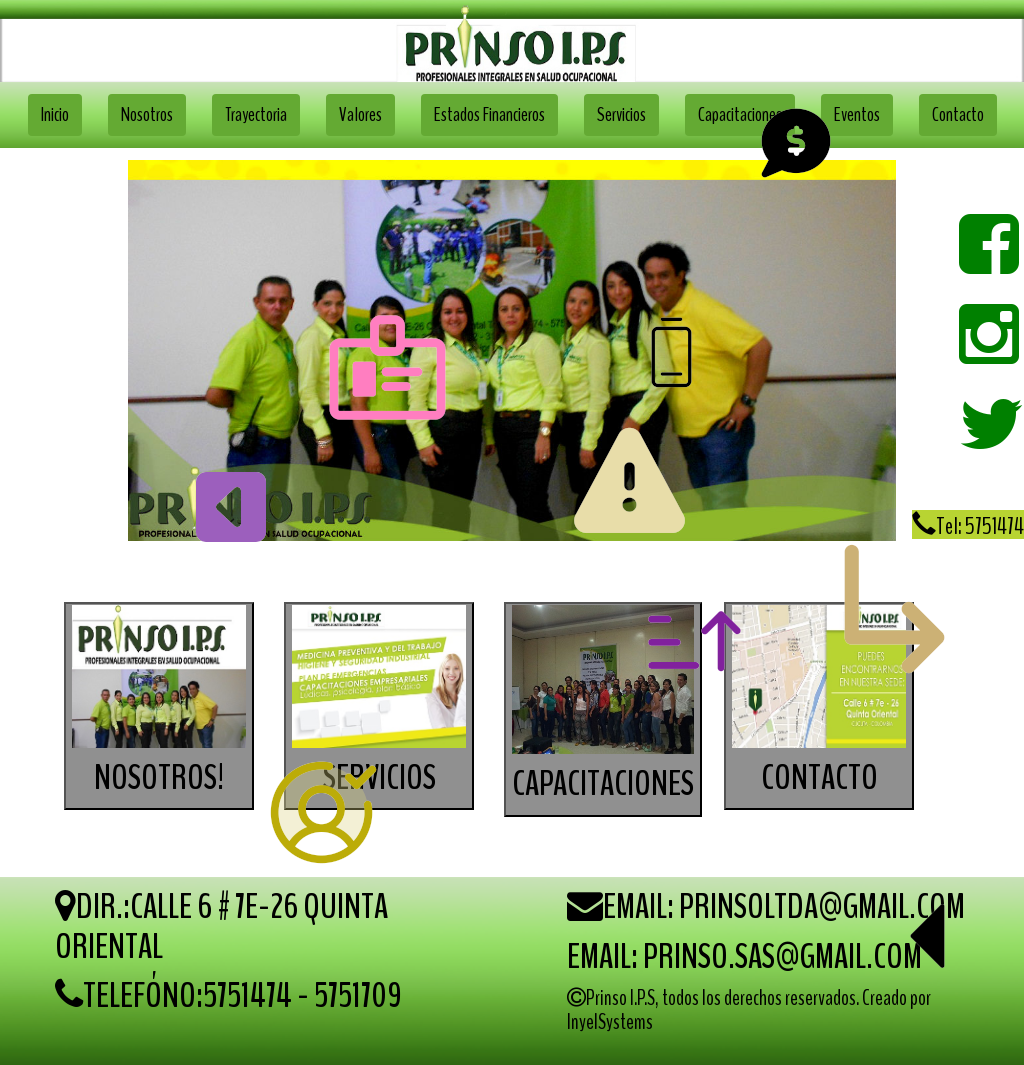 The height and width of the screenshot is (1065, 1024). I want to click on navigate back to the previous screen, so click(927, 936).